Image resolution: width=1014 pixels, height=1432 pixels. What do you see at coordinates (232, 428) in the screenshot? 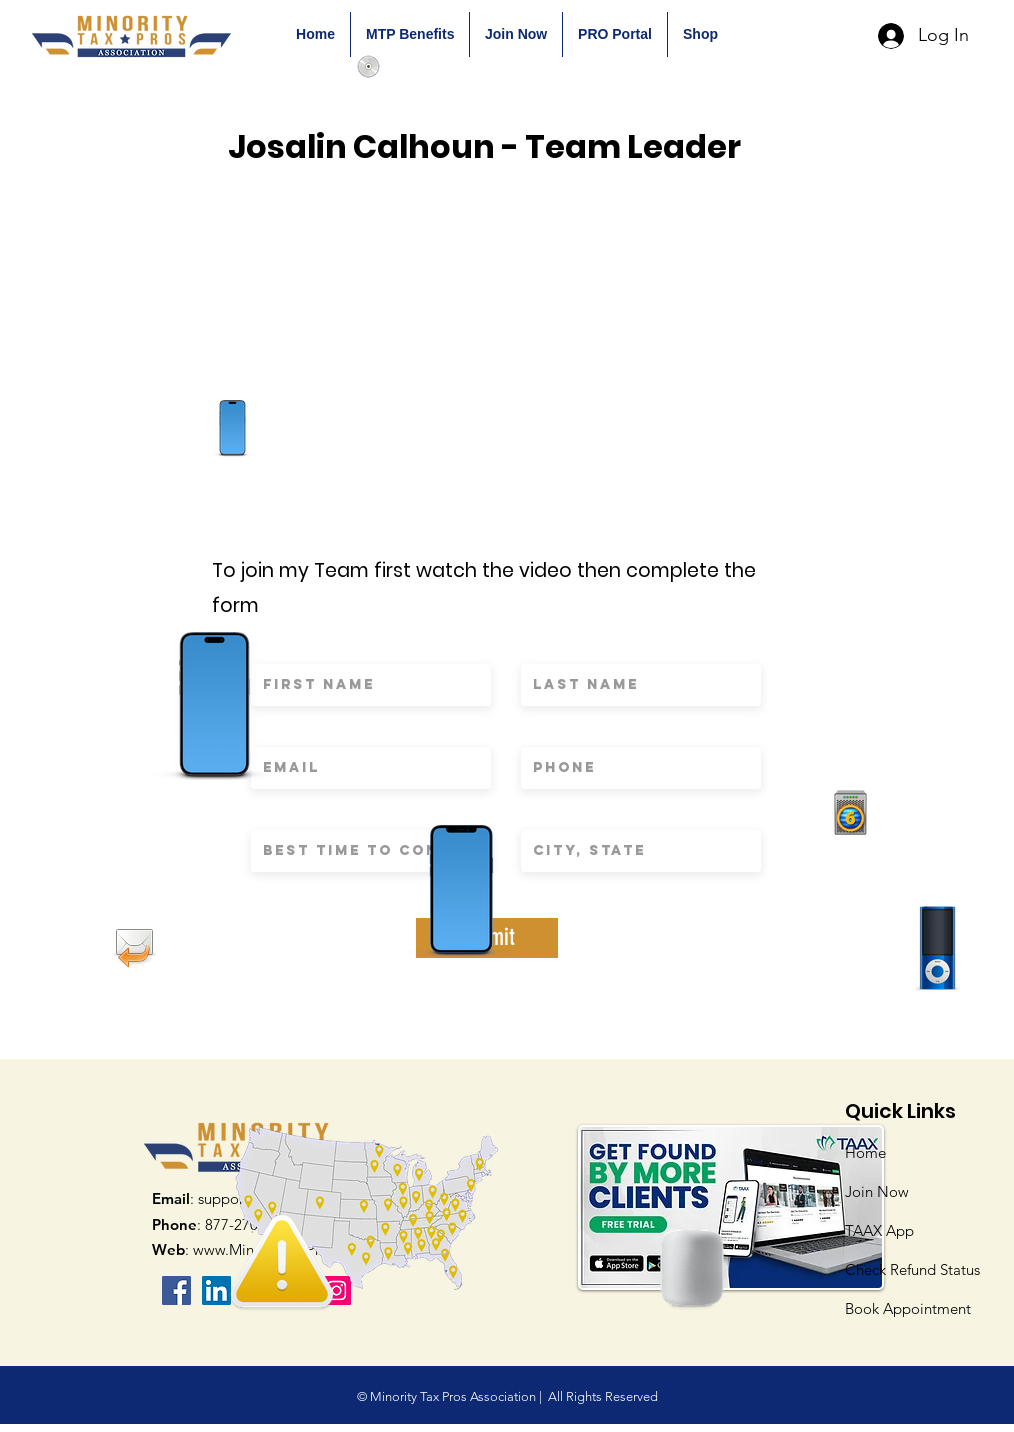
I see `manage connected iPhone device` at bounding box center [232, 428].